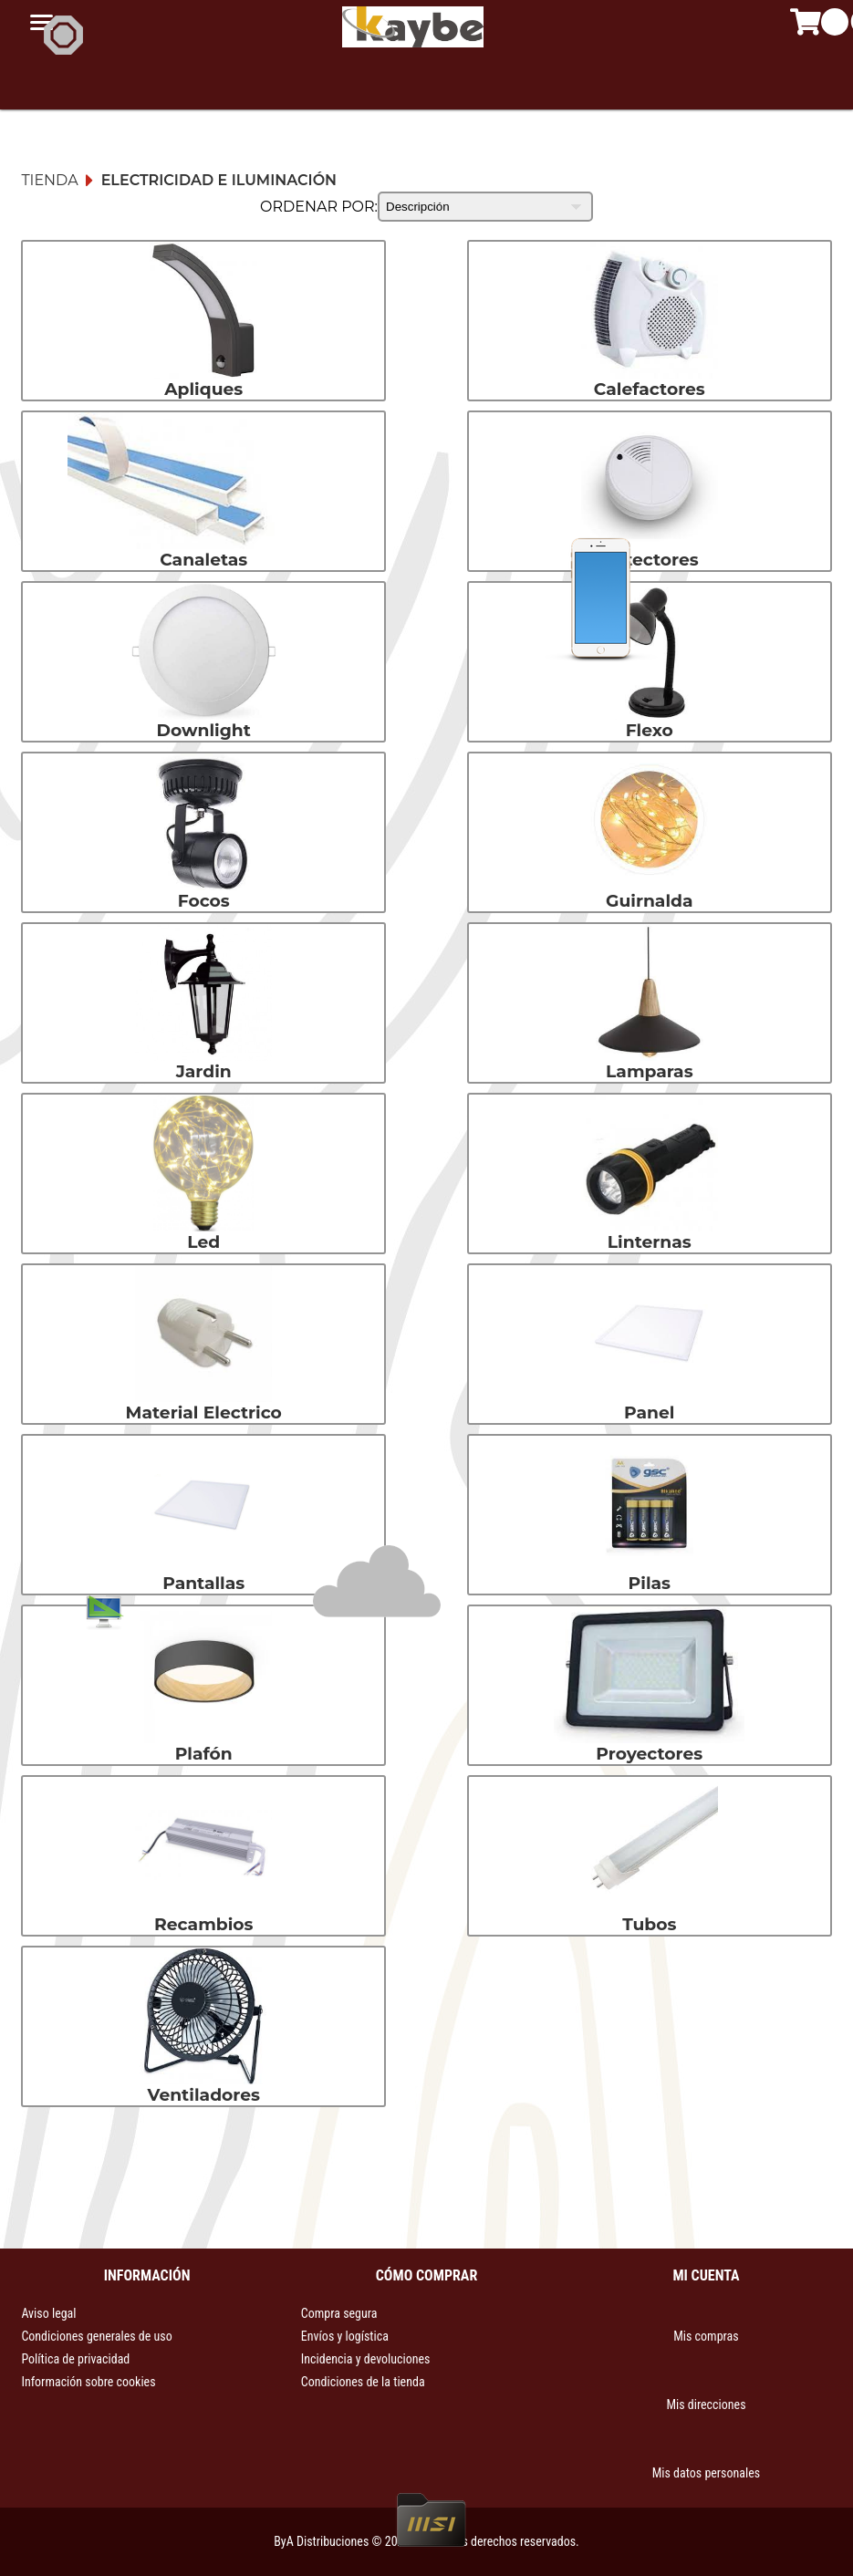  Describe the element at coordinates (431, 2521) in the screenshot. I see `open MSI branded folder` at that location.